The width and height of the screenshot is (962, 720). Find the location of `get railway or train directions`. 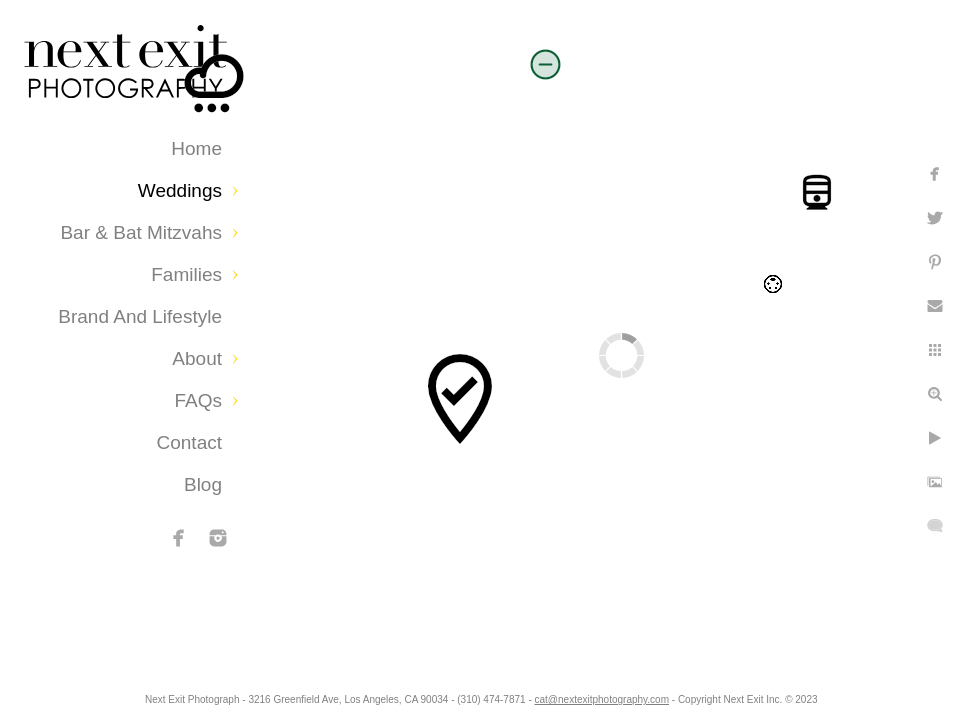

get railway or train directions is located at coordinates (817, 194).